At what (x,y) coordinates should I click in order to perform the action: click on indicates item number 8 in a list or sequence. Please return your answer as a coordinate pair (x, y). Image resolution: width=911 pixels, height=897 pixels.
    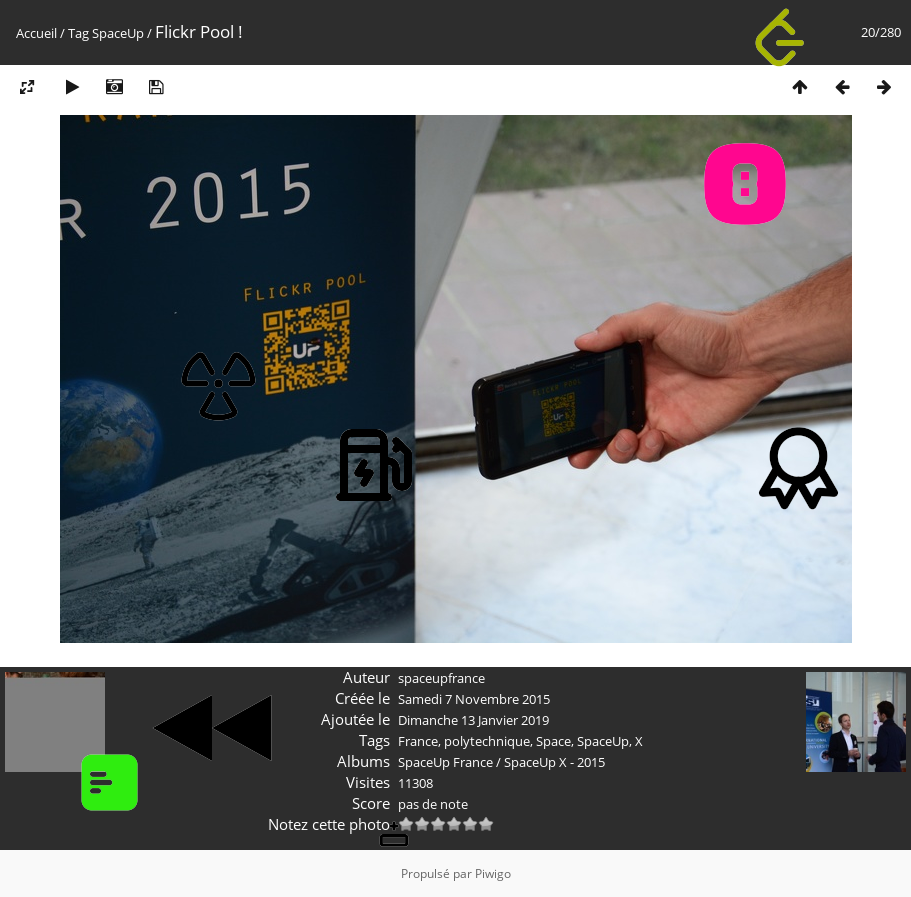
    Looking at the image, I should click on (745, 184).